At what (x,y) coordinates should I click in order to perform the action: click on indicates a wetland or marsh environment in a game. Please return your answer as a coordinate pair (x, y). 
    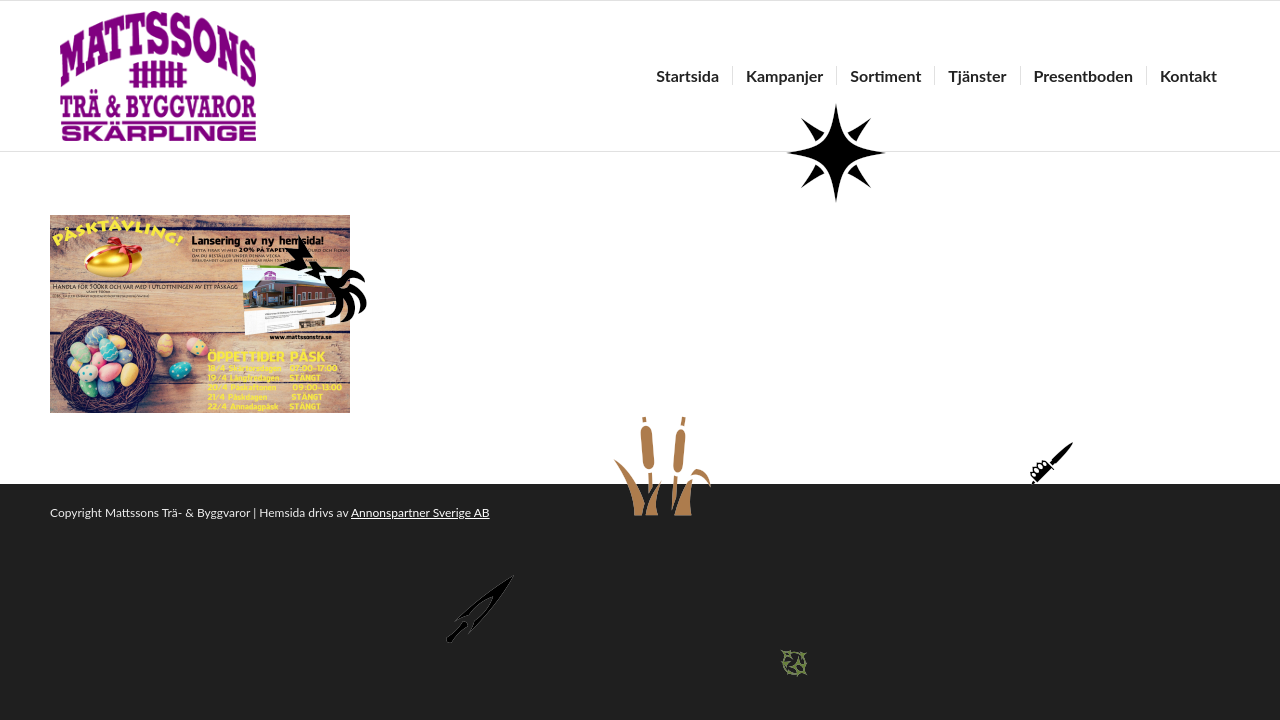
    Looking at the image, I should click on (662, 466).